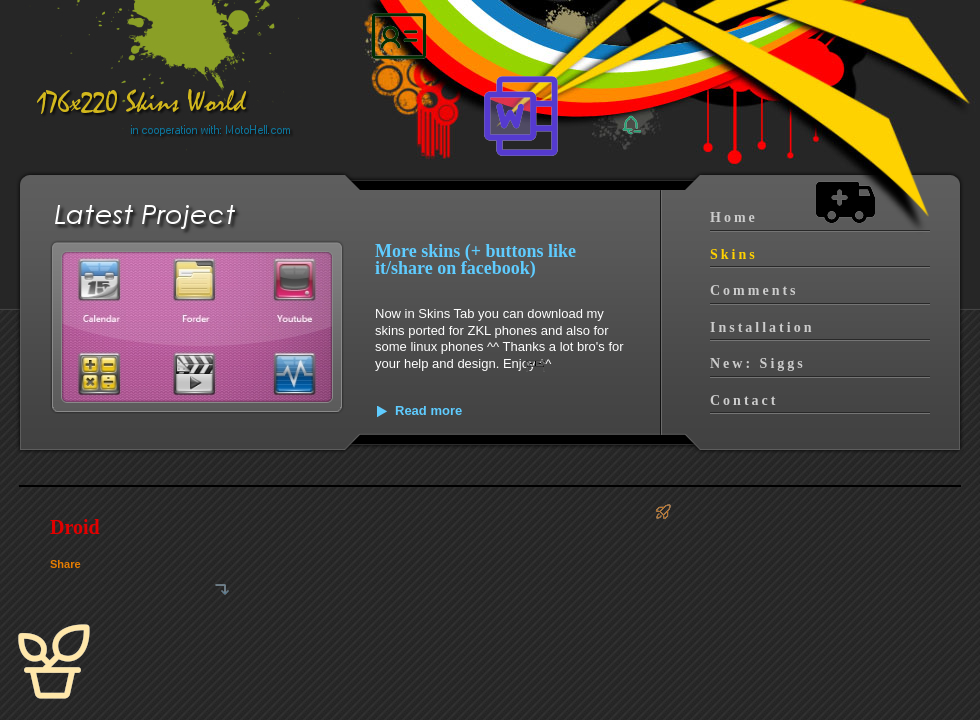 Image resolution: width=980 pixels, height=720 pixels. What do you see at coordinates (52, 661) in the screenshot?
I see `access plant care or gardening features` at bounding box center [52, 661].